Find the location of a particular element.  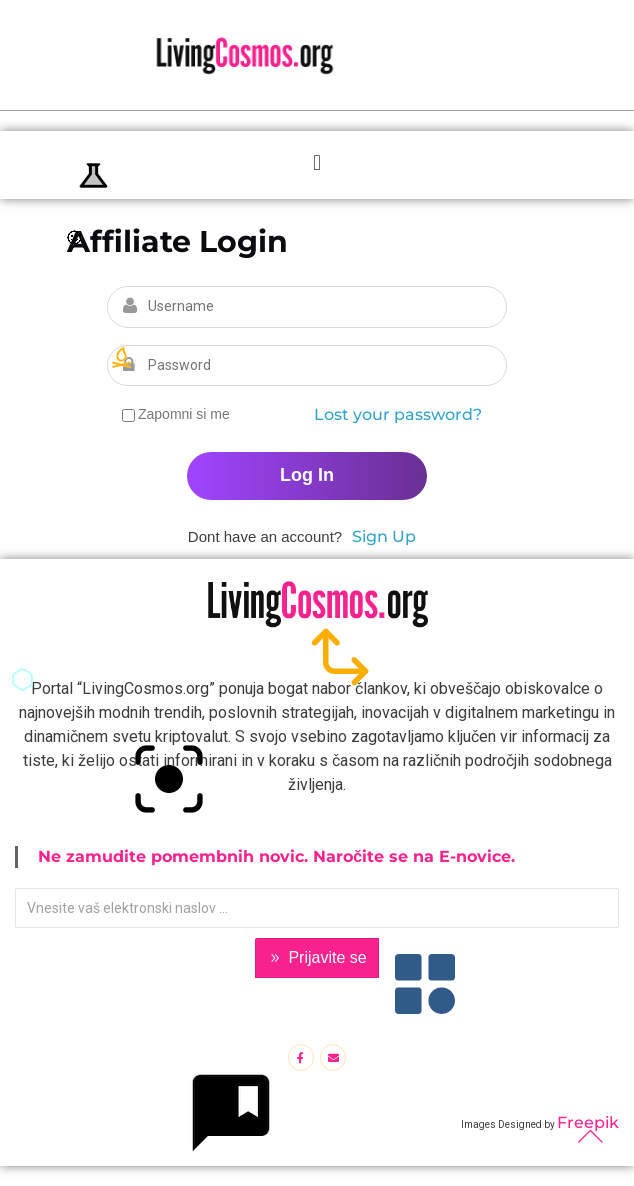

open link in new window or tab is located at coordinates (340, 657).